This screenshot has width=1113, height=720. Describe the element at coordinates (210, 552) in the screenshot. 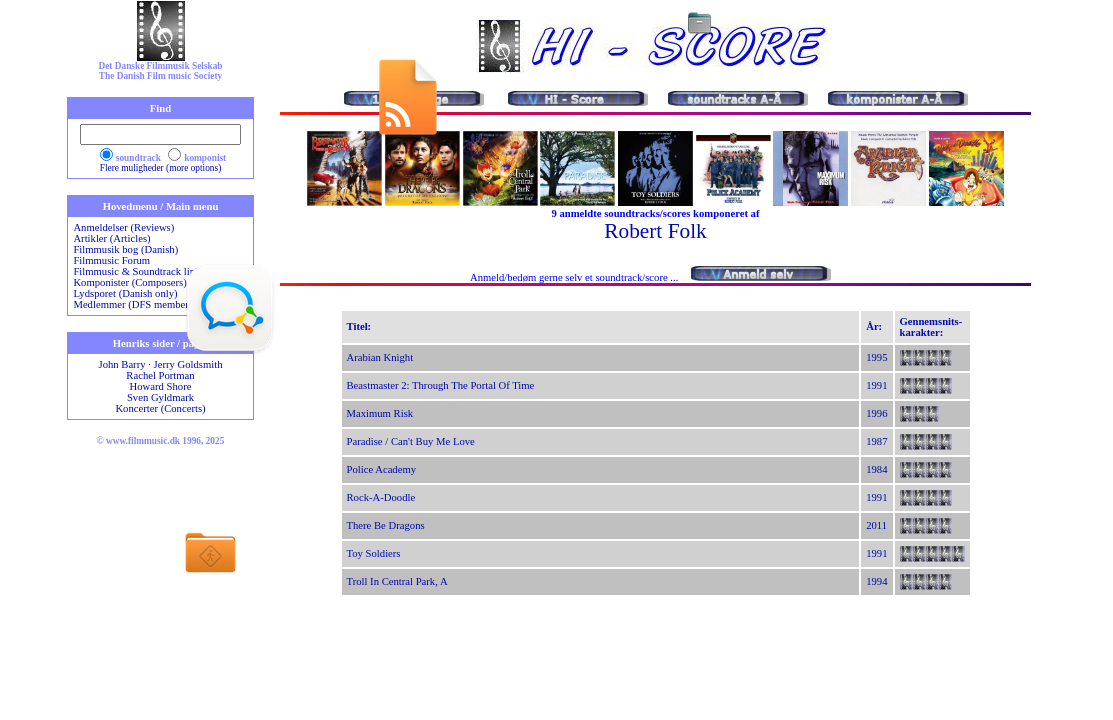

I see `open public or shared folder` at that location.